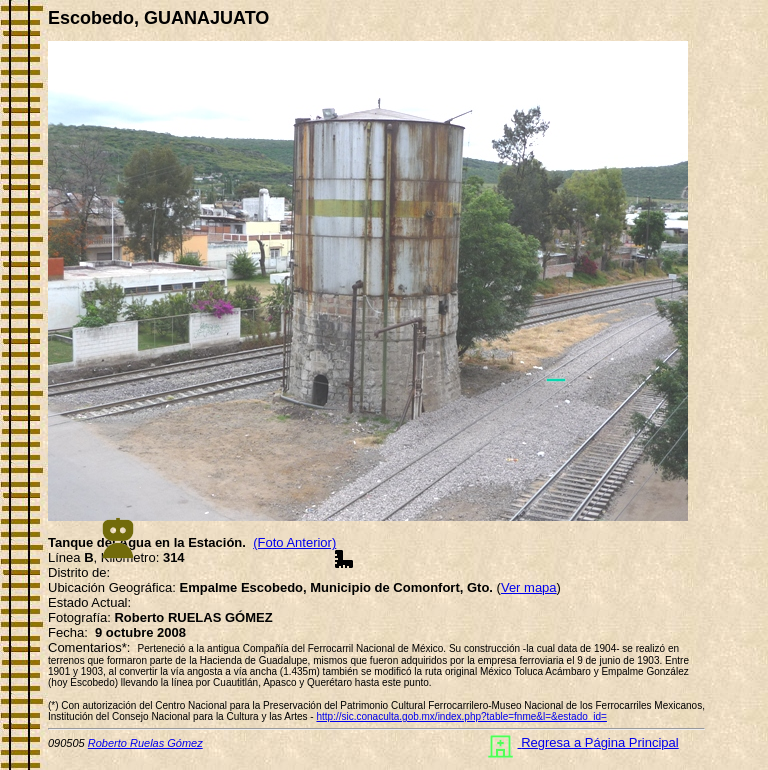 The image size is (768, 770). I want to click on find nearby hospitals, so click(500, 746).